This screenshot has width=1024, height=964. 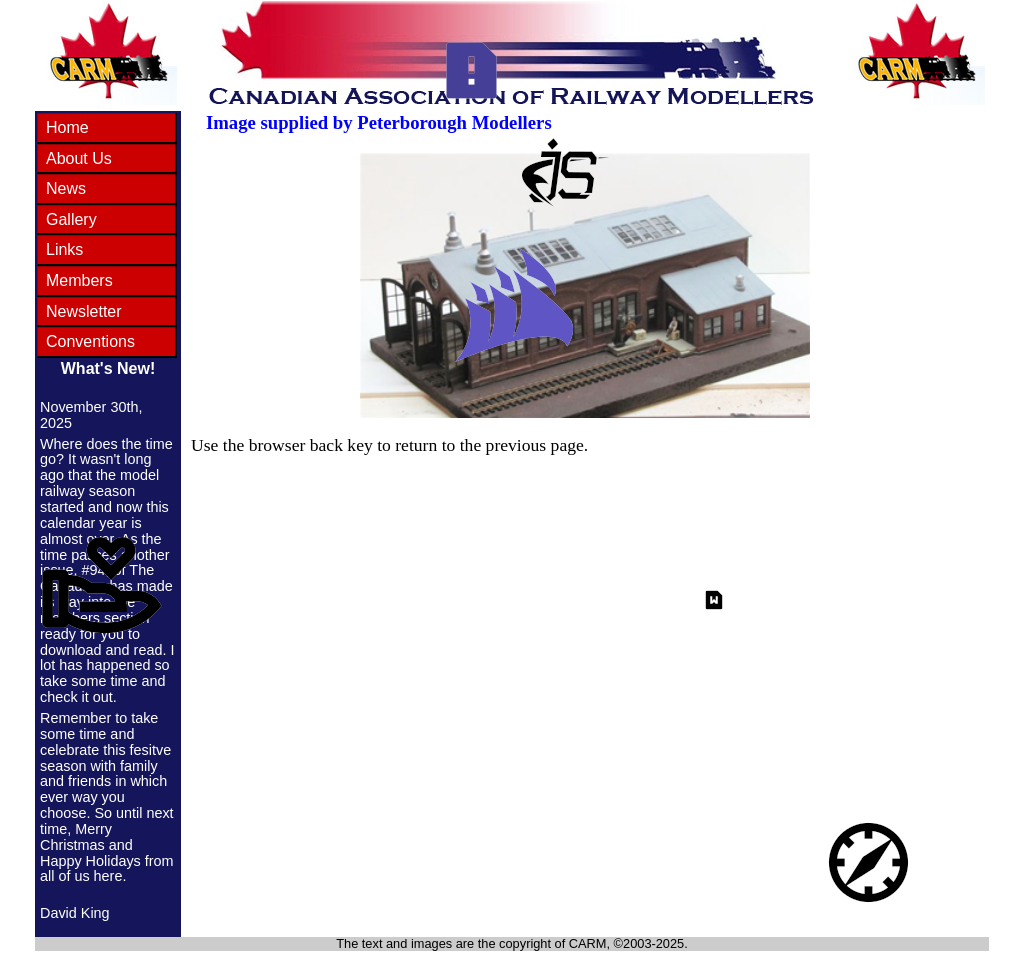 What do you see at coordinates (868, 862) in the screenshot?
I see `open safari web browser` at bounding box center [868, 862].